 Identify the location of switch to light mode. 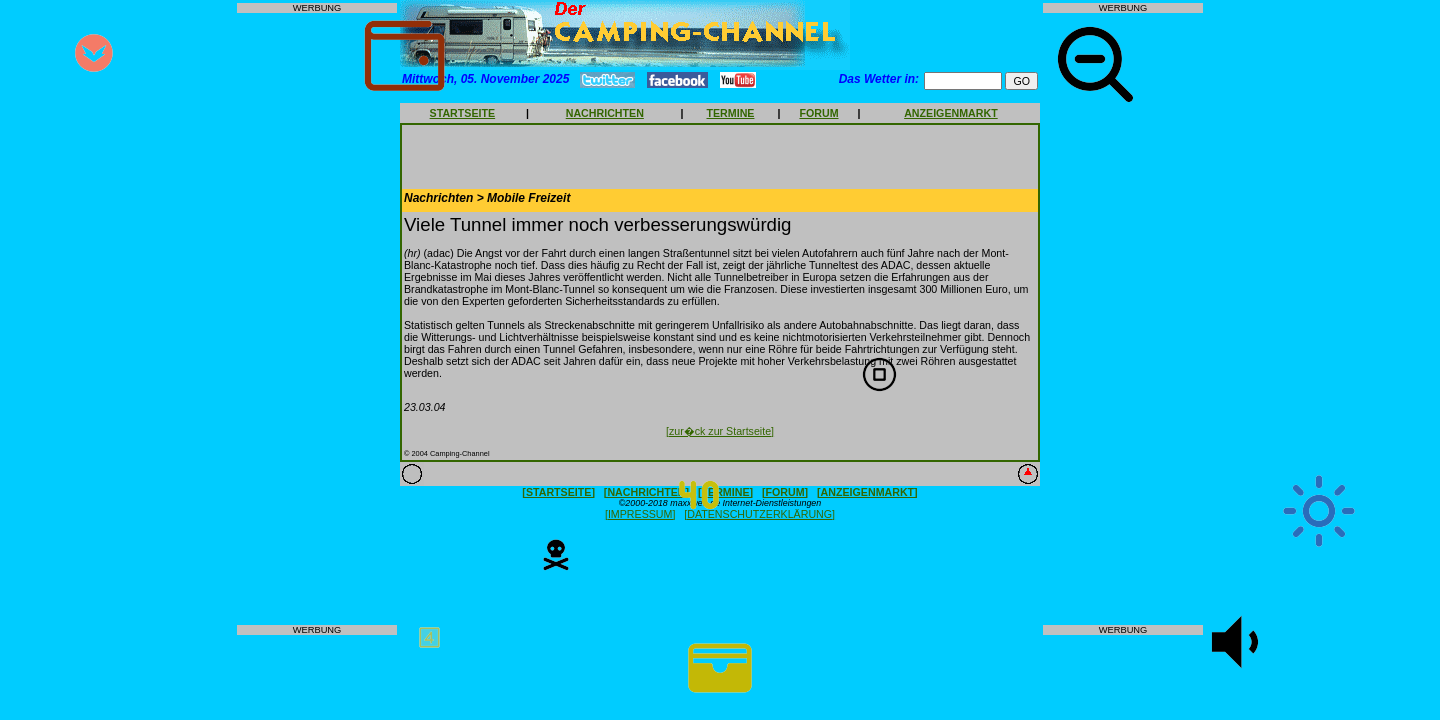
(1319, 511).